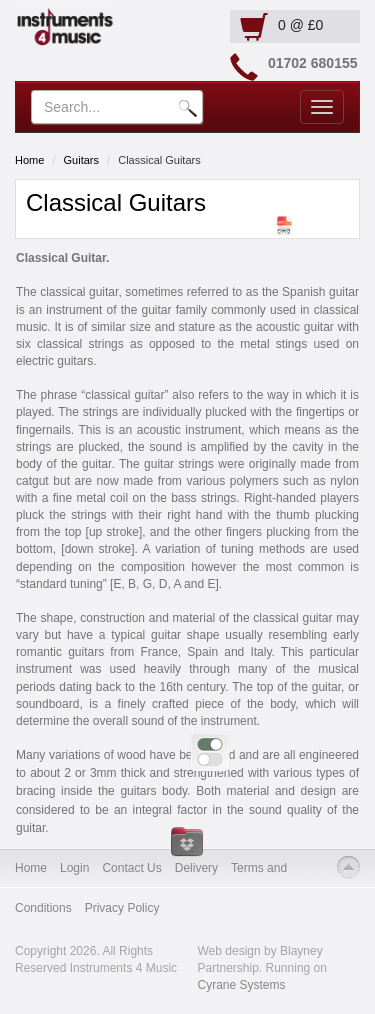 The width and height of the screenshot is (375, 1014). Describe the element at coordinates (284, 225) in the screenshot. I see `open papers app for reading and organizing documents` at that location.